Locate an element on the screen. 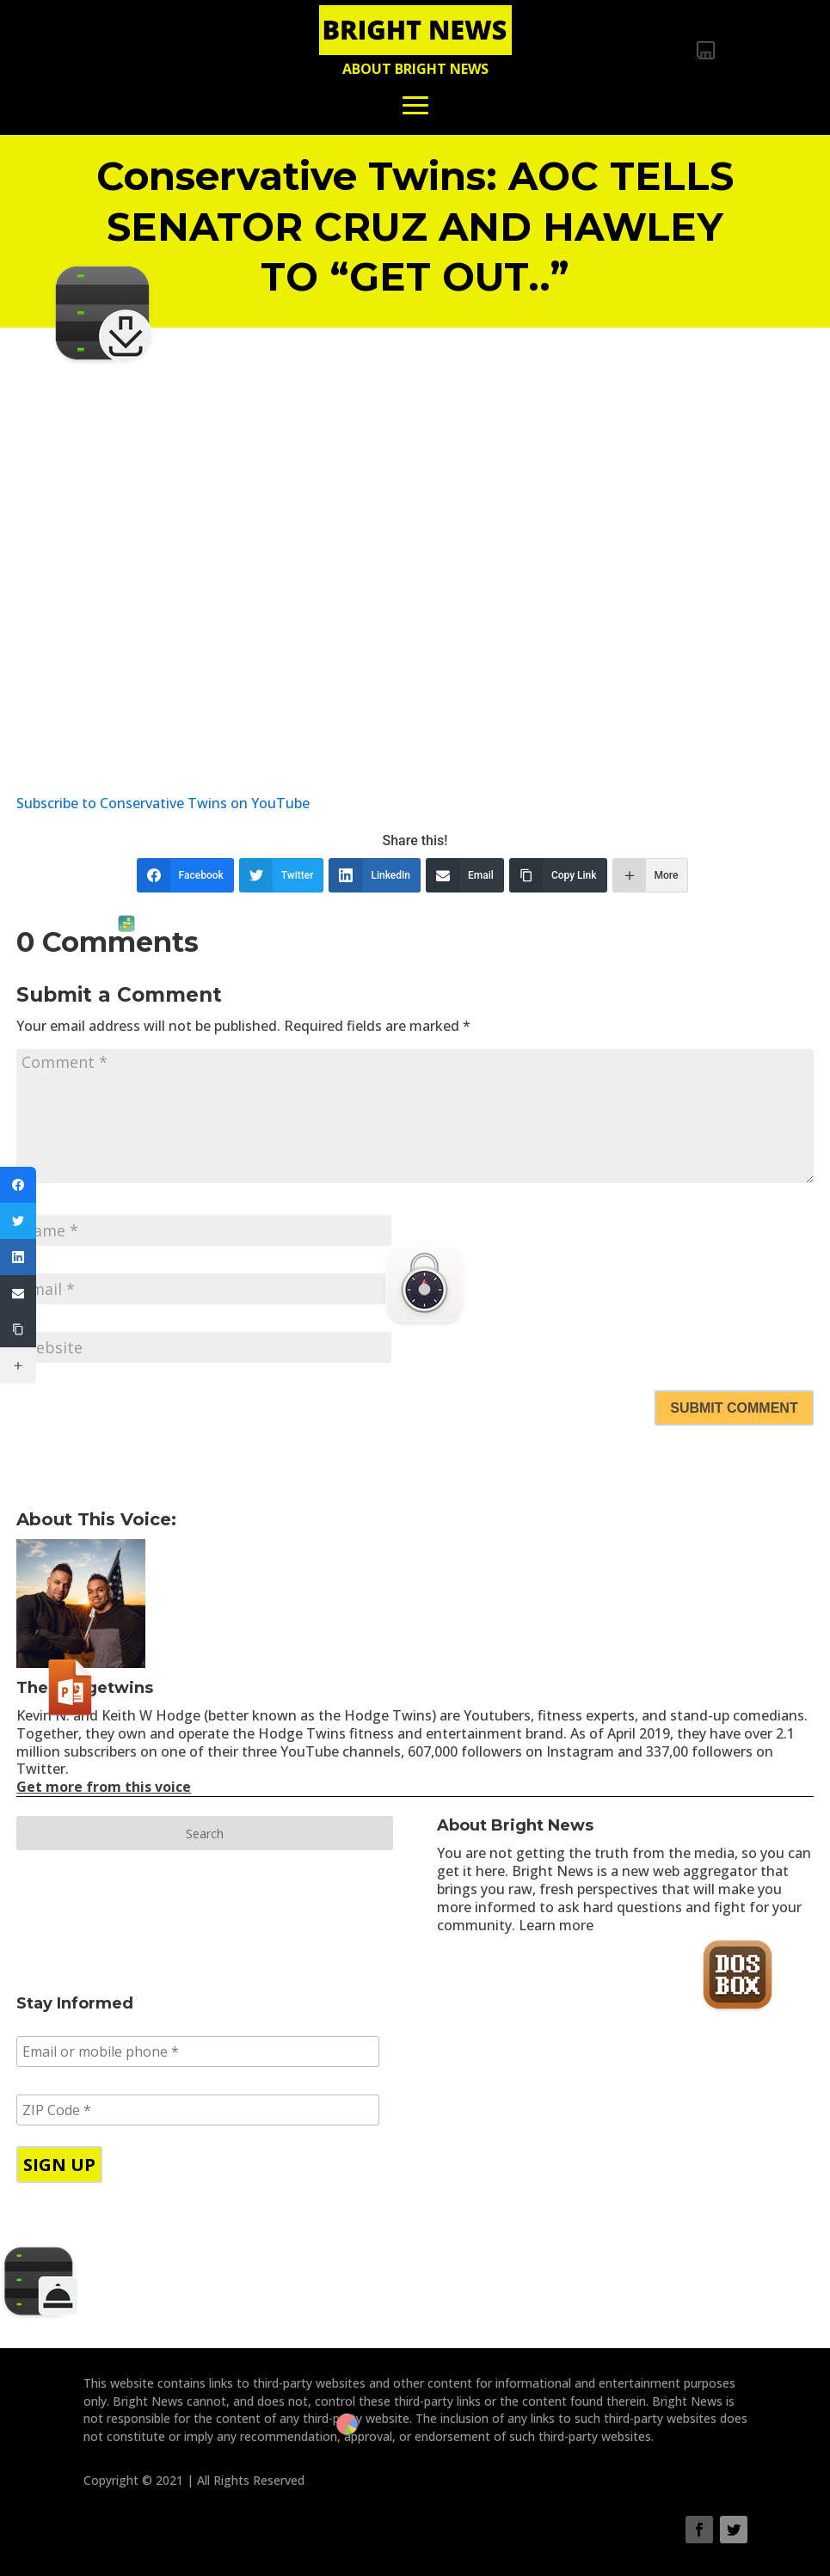  configure network server discovery preferences is located at coordinates (39, 2282).